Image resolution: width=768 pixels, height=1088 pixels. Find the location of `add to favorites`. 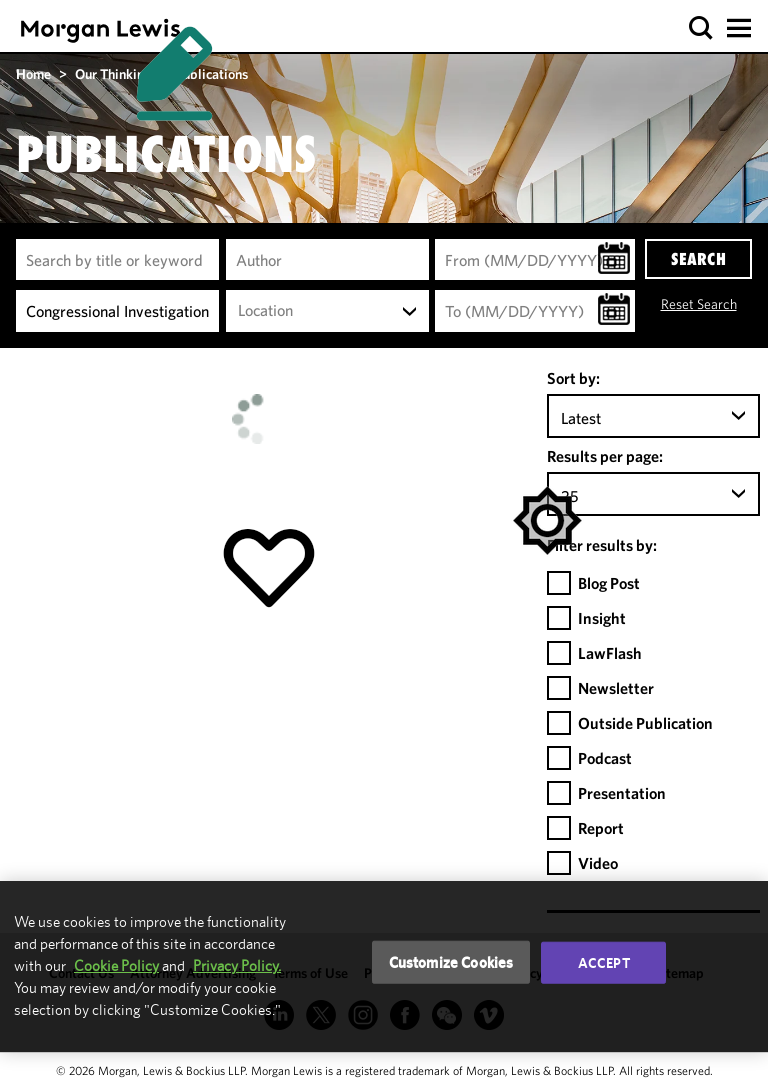

add to favorites is located at coordinates (269, 565).